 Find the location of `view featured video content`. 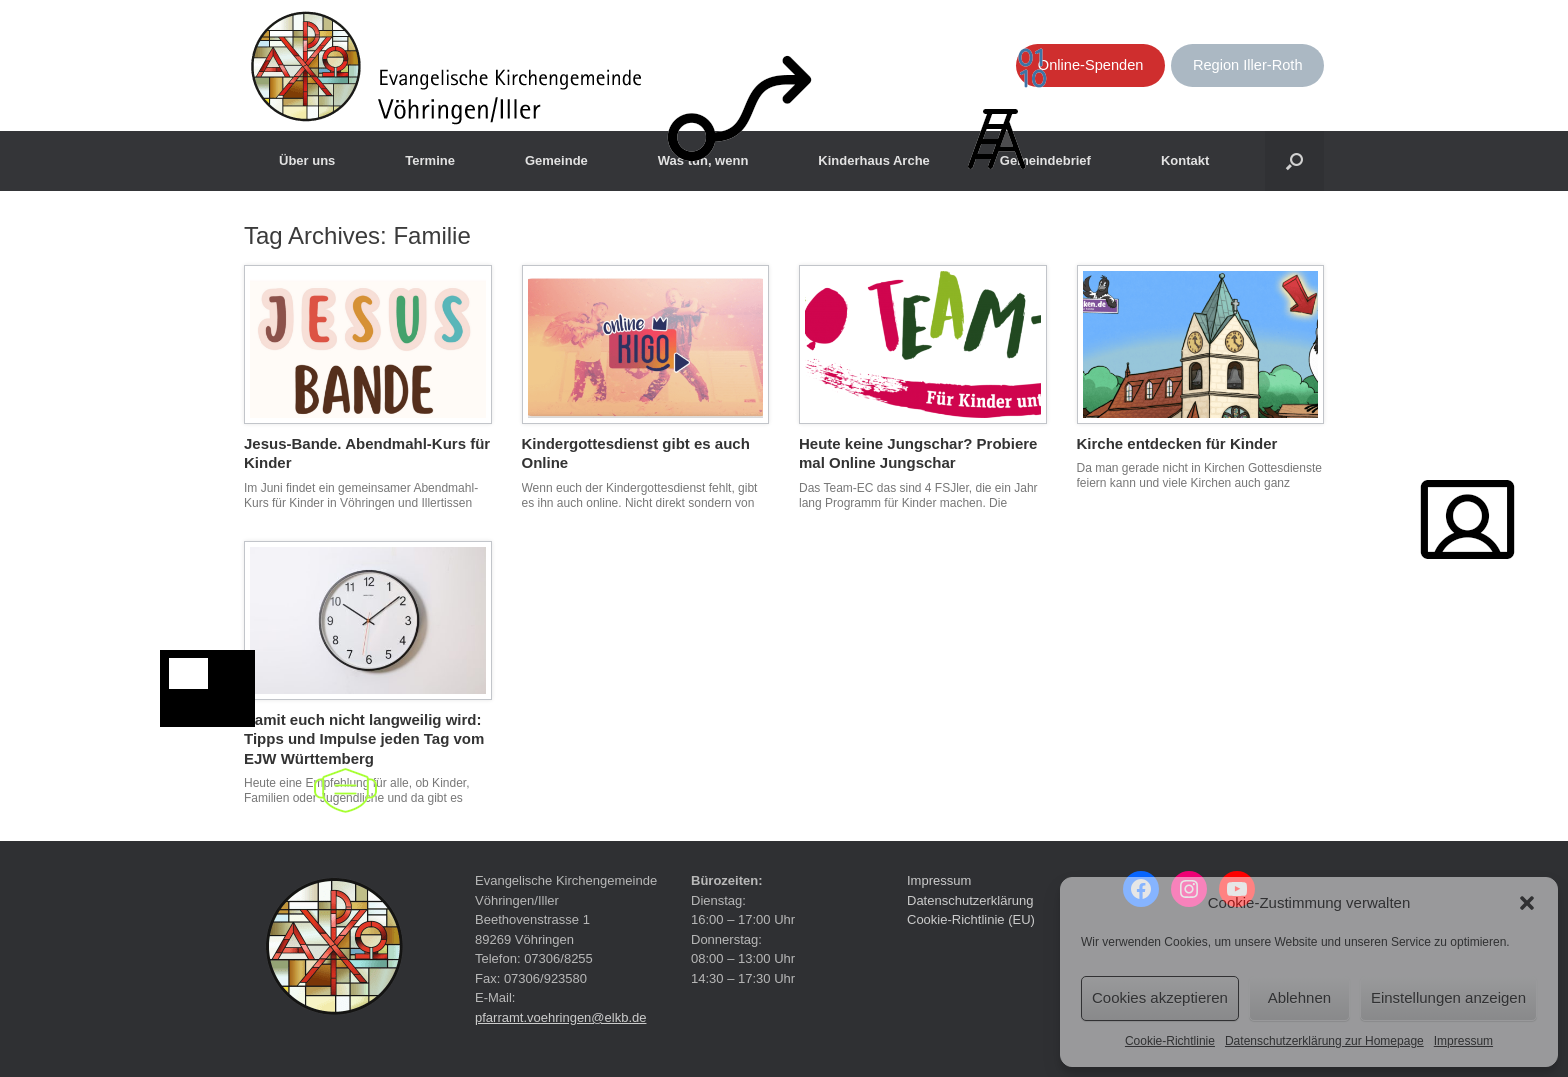

view featured video content is located at coordinates (207, 688).